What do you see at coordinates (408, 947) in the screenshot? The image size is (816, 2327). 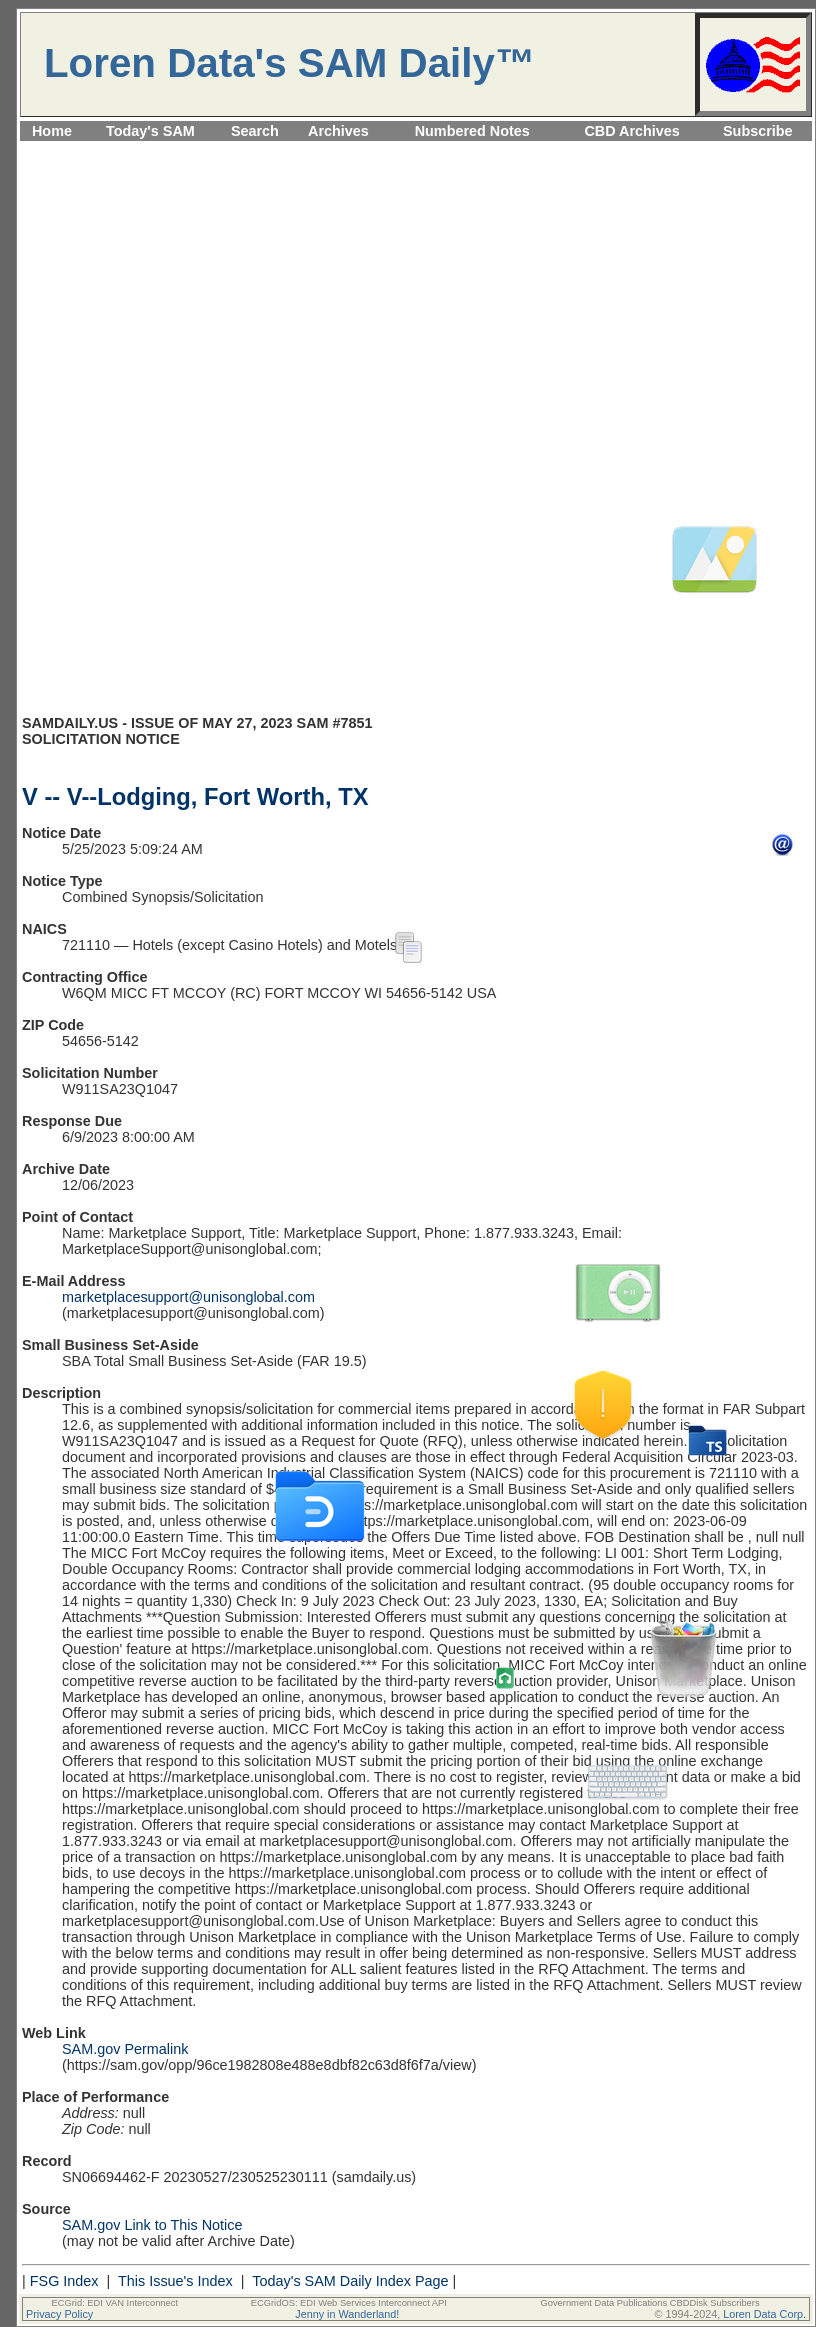 I see `copy selected content to clipboard` at bounding box center [408, 947].